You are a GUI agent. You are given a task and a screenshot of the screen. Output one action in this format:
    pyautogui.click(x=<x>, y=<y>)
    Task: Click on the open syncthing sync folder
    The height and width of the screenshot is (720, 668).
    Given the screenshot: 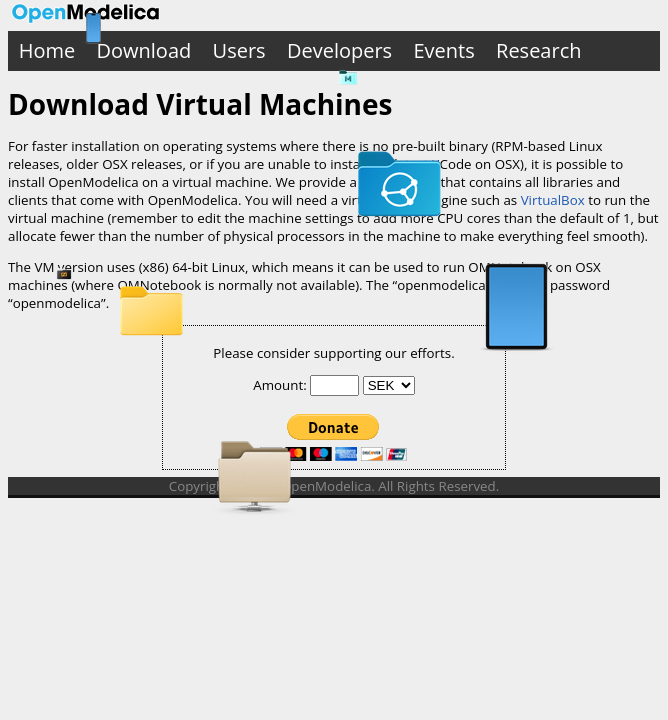 What is the action you would take?
    pyautogui.click(x=399, y=186)
    